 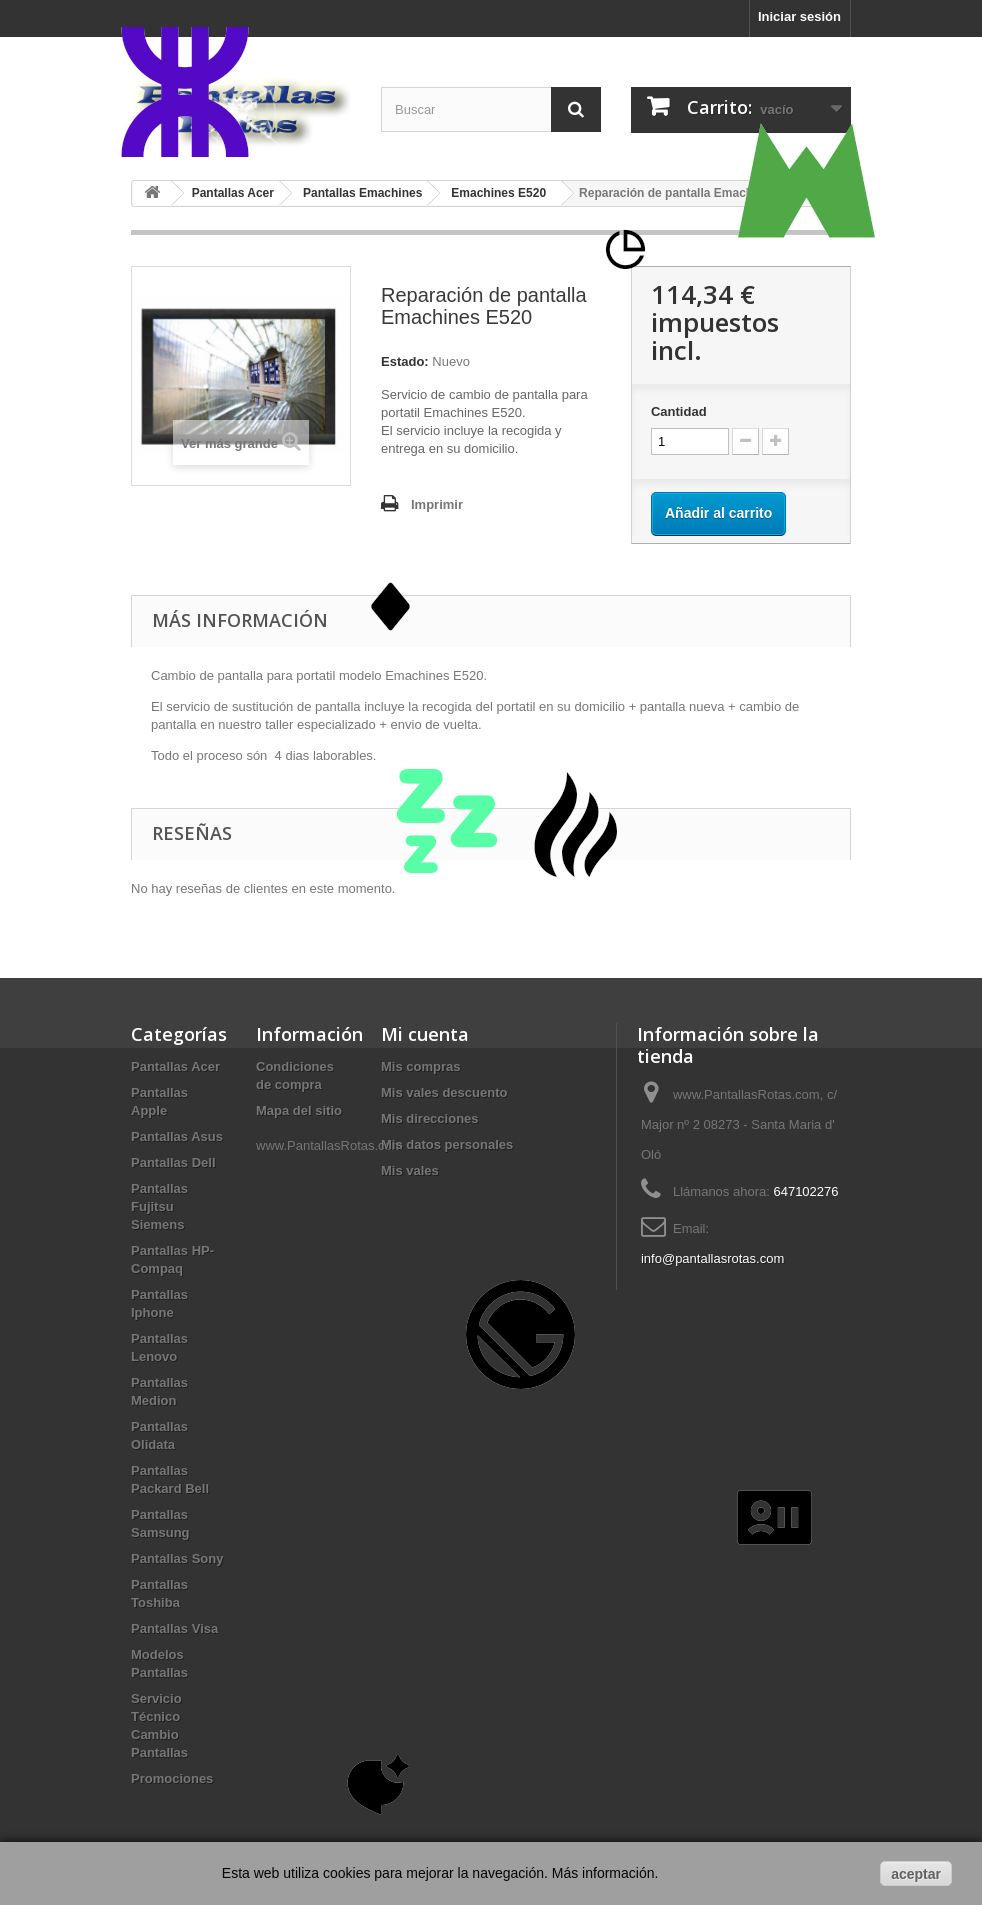 What do you see at coordinates (185, 92) in the screenshot?
I see `open the Shenzhen Metro app` at bounding box center [185, 92].